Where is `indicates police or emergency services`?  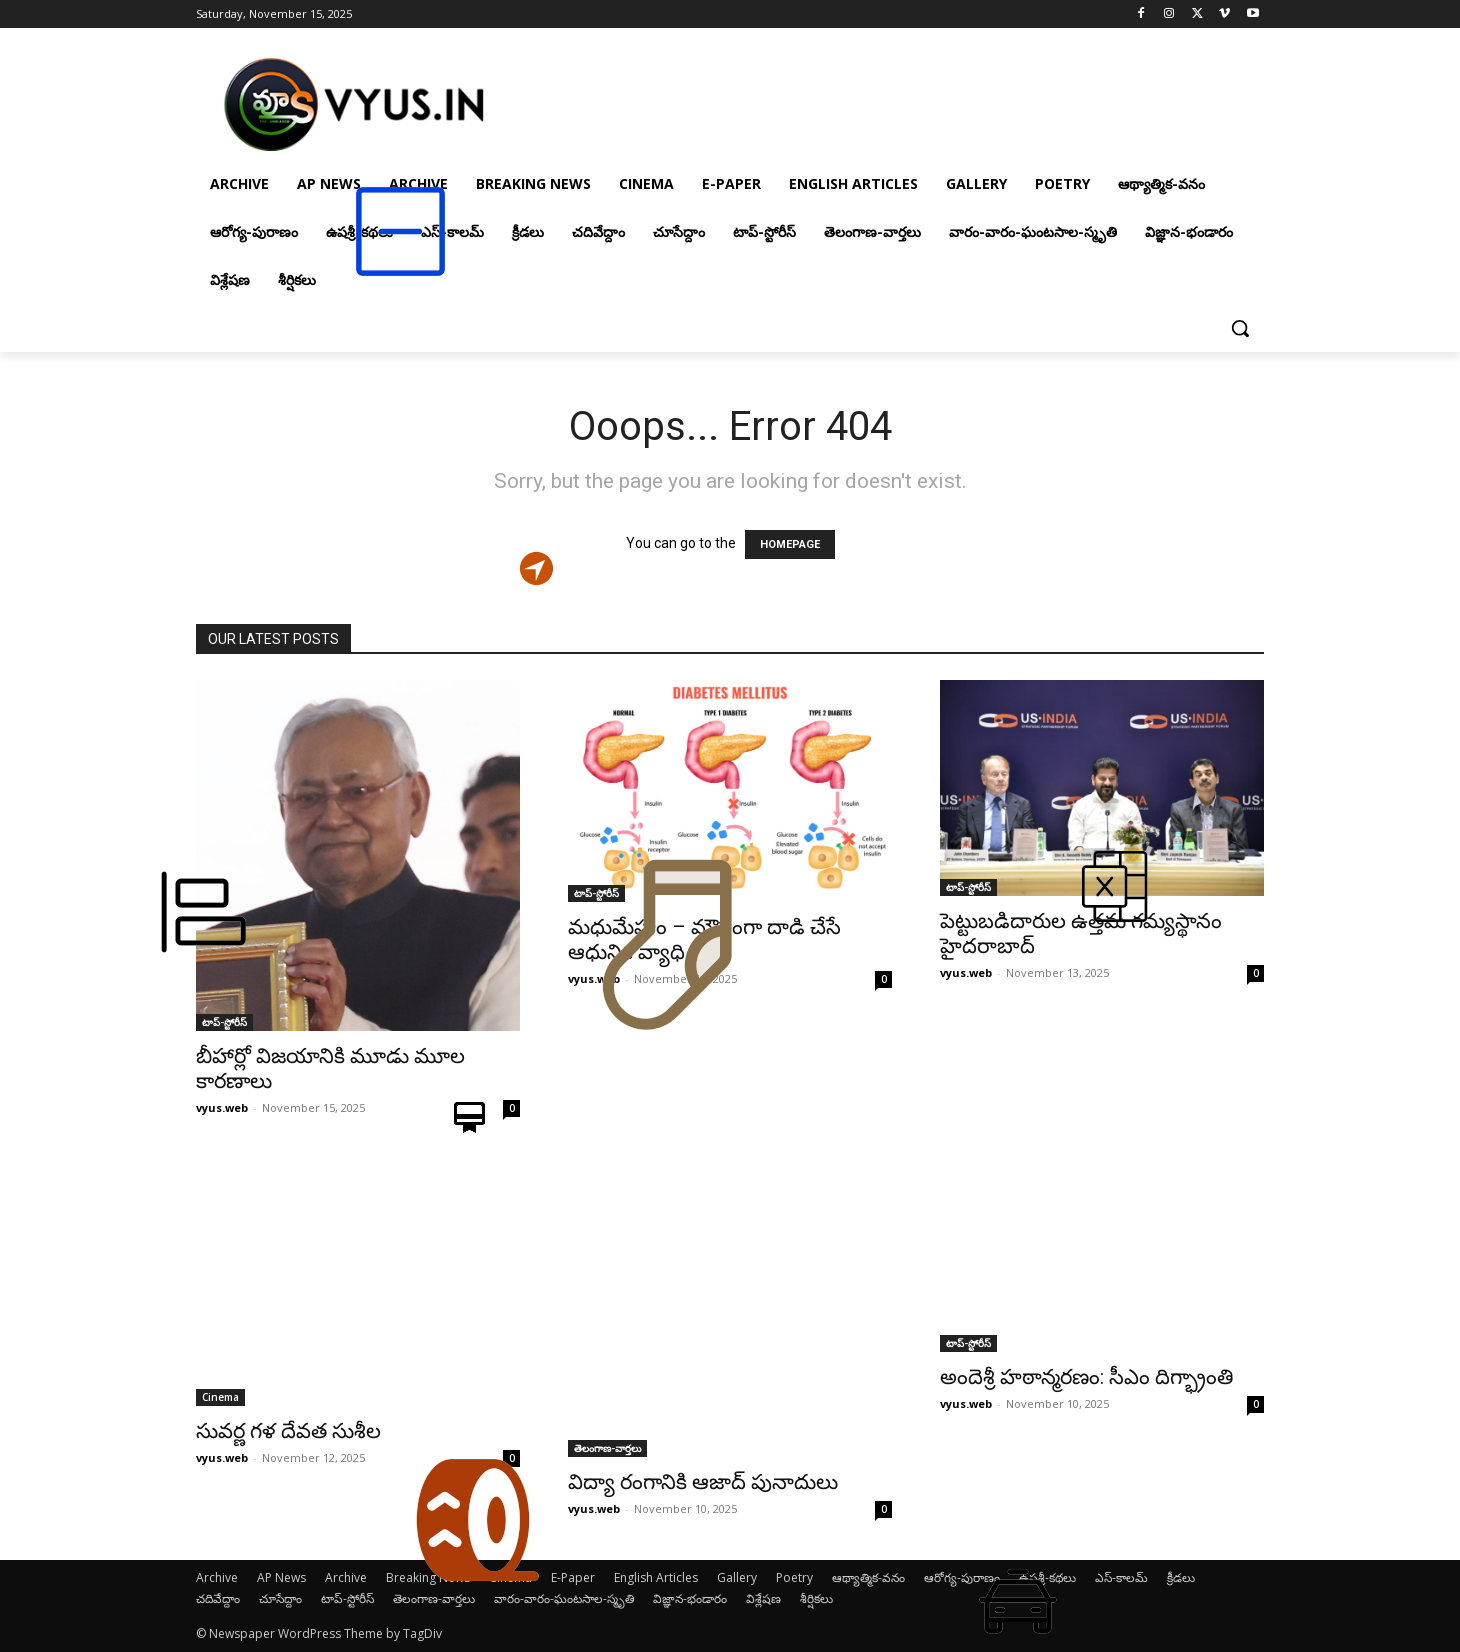
indicates police or emergency services is located at coordinates (1018, 1605).